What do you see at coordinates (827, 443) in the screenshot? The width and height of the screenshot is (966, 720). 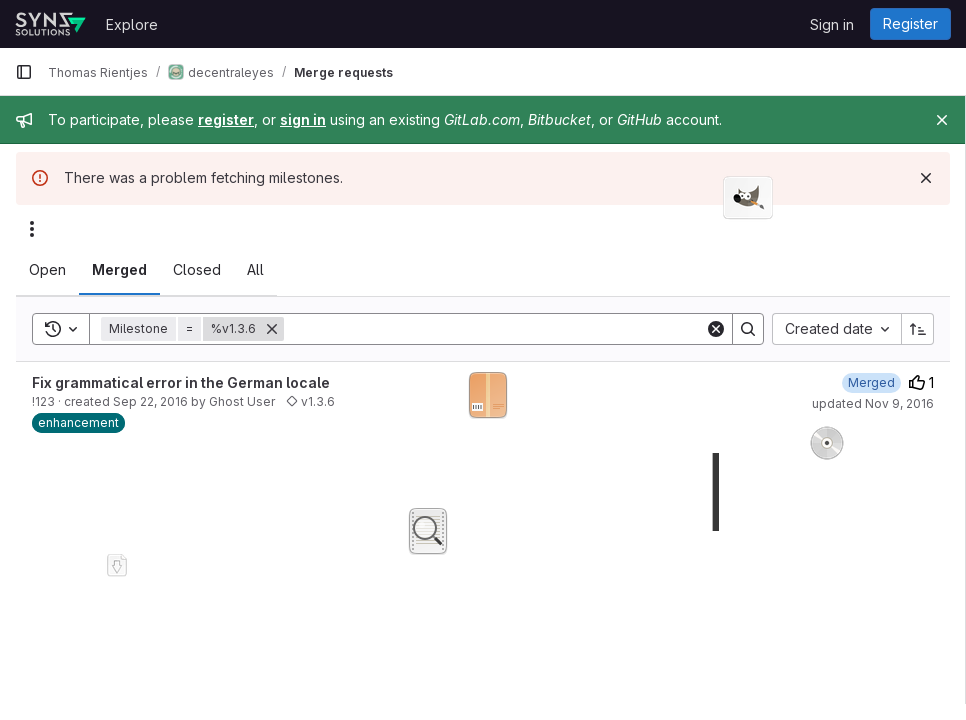 I see `indicates a DVD+R disc device` at bounding box center [827, 443].